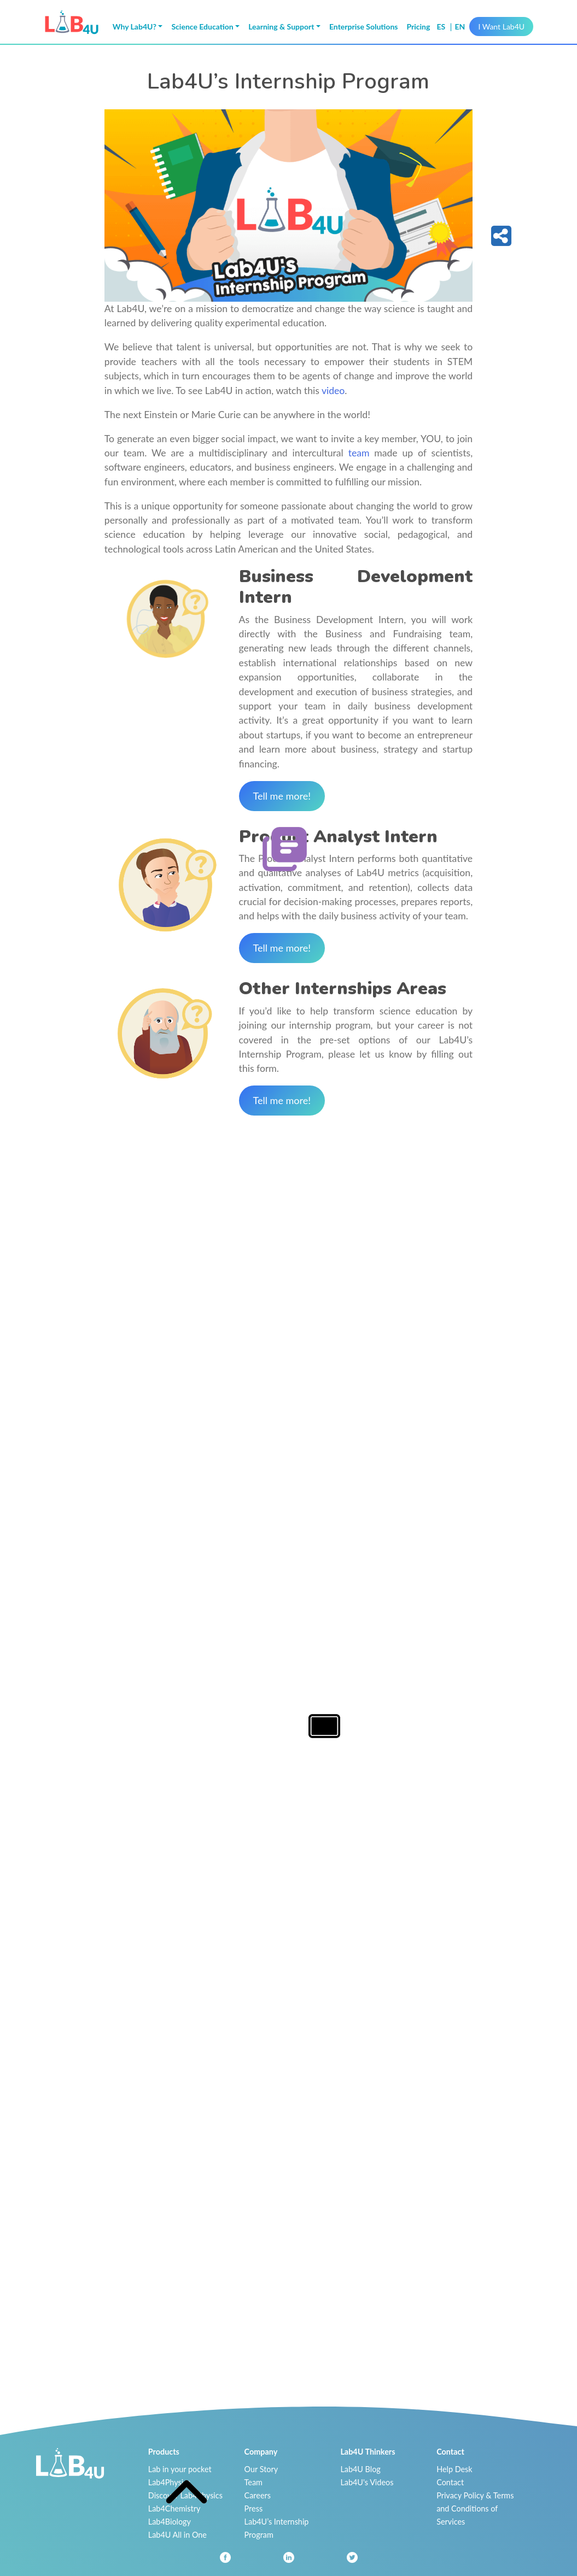 This screenshot has width=577, height=2576. What do you see at coordinates (186, 2492) in the screenshot?
I see `collapse an expanded section` at bounding box center [186, 2492].